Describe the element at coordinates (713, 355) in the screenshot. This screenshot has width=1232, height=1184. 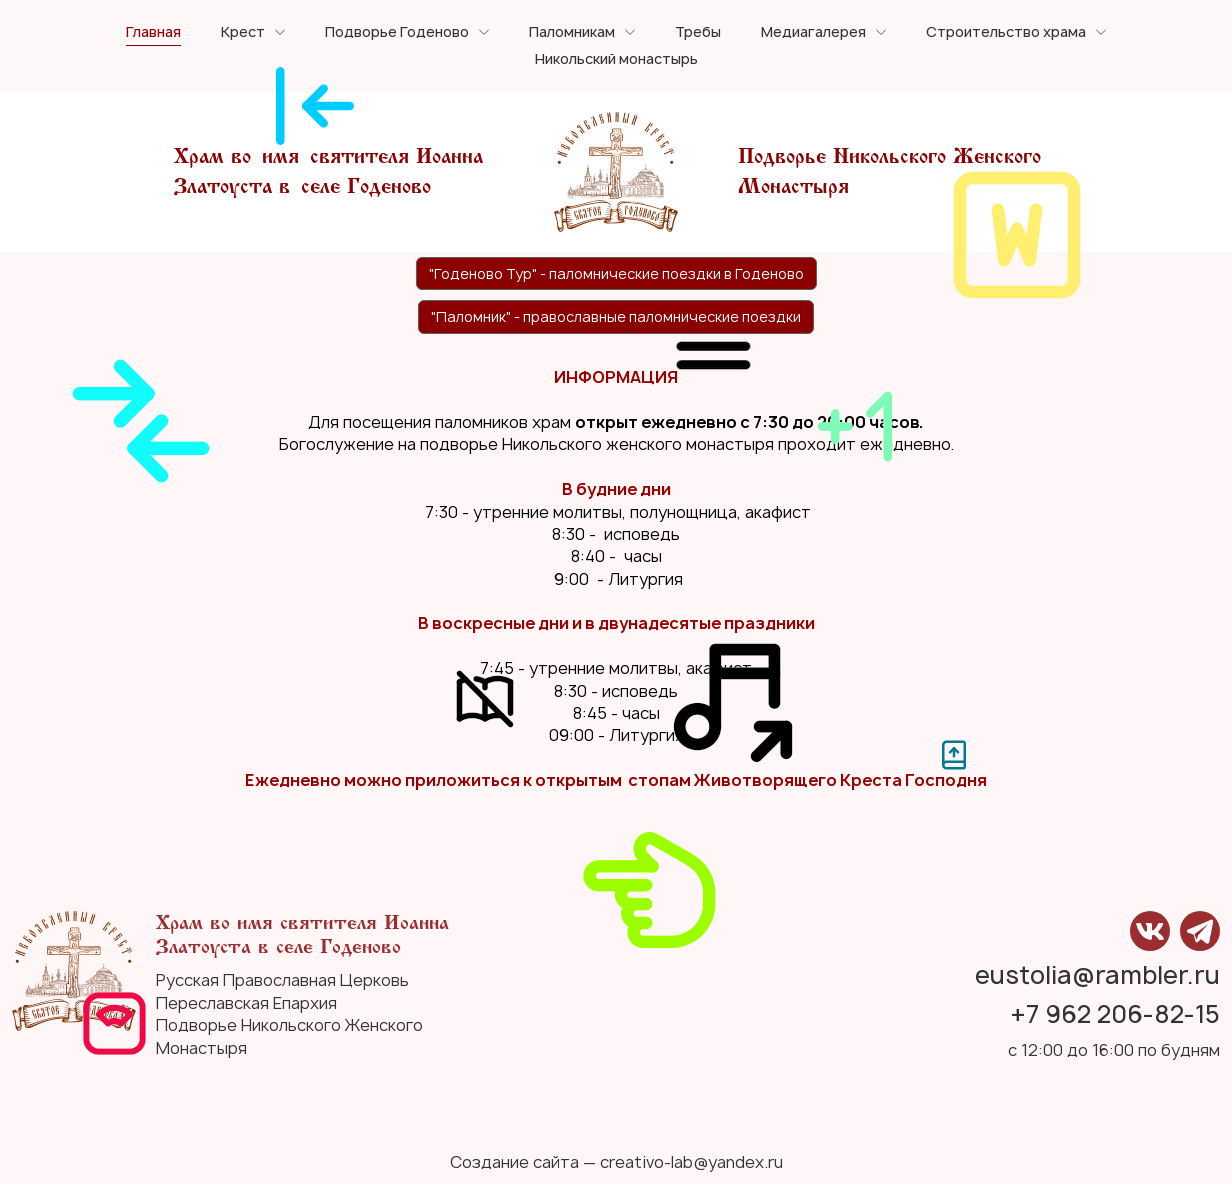
I see `drag to reorder items in a list` at that location.